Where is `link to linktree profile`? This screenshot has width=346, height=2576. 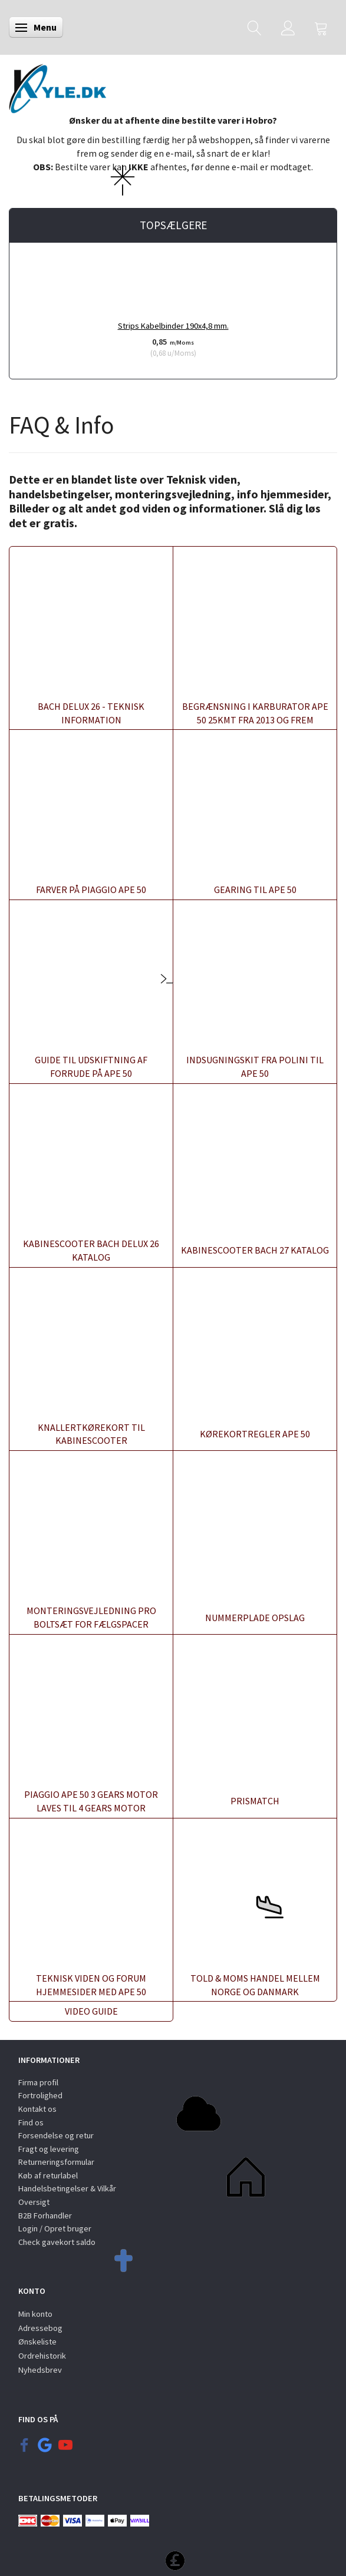
link to linktree profile is located at coordinates (123, 180).